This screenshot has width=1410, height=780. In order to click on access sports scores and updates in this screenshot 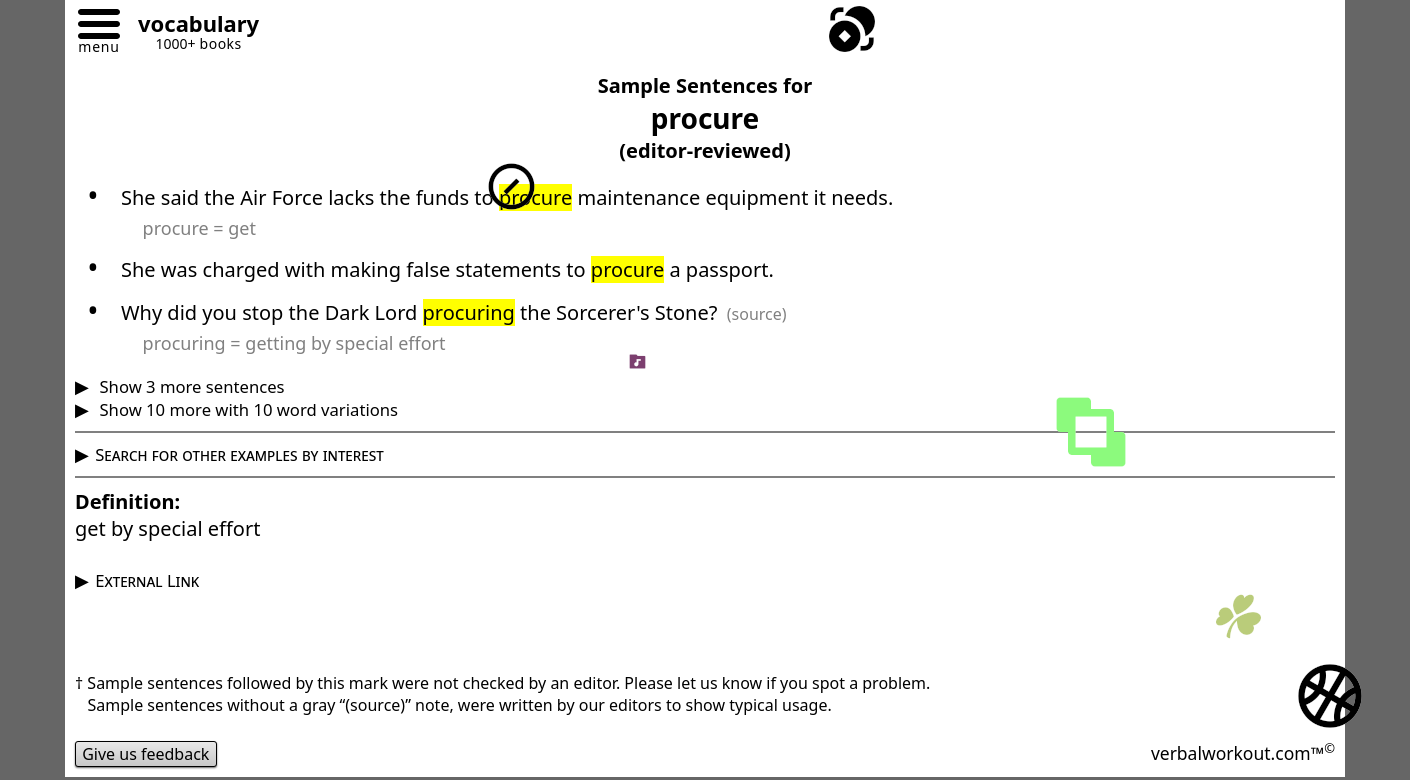, I will do `click(1330, 696)`.